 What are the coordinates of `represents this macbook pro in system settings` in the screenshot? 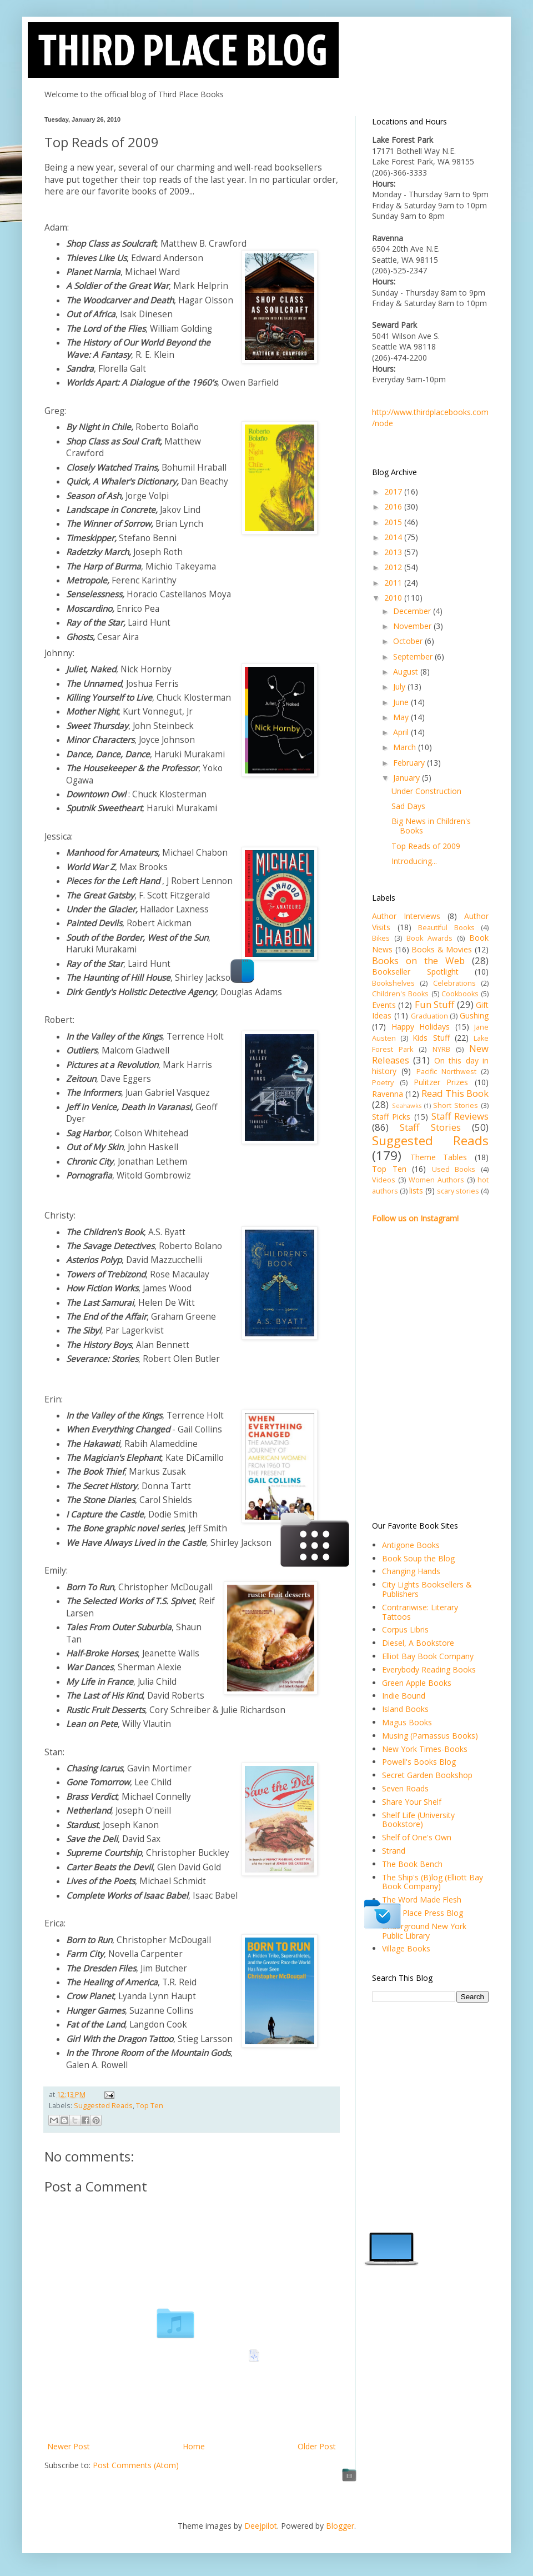 It's located at (391, 2248).